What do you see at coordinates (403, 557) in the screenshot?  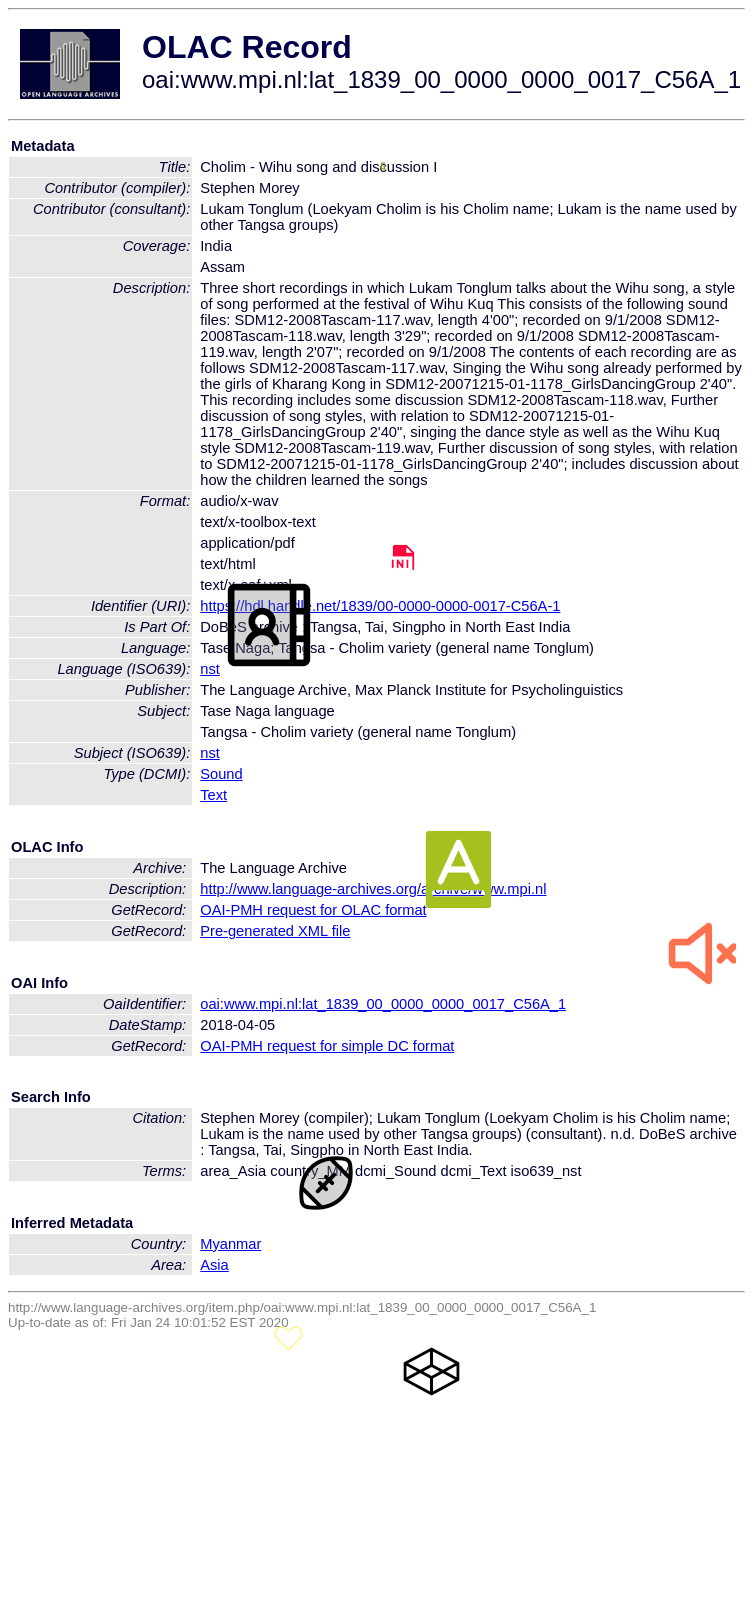 I see `view or open an INI configuration file` at bounding box center [403, 557].